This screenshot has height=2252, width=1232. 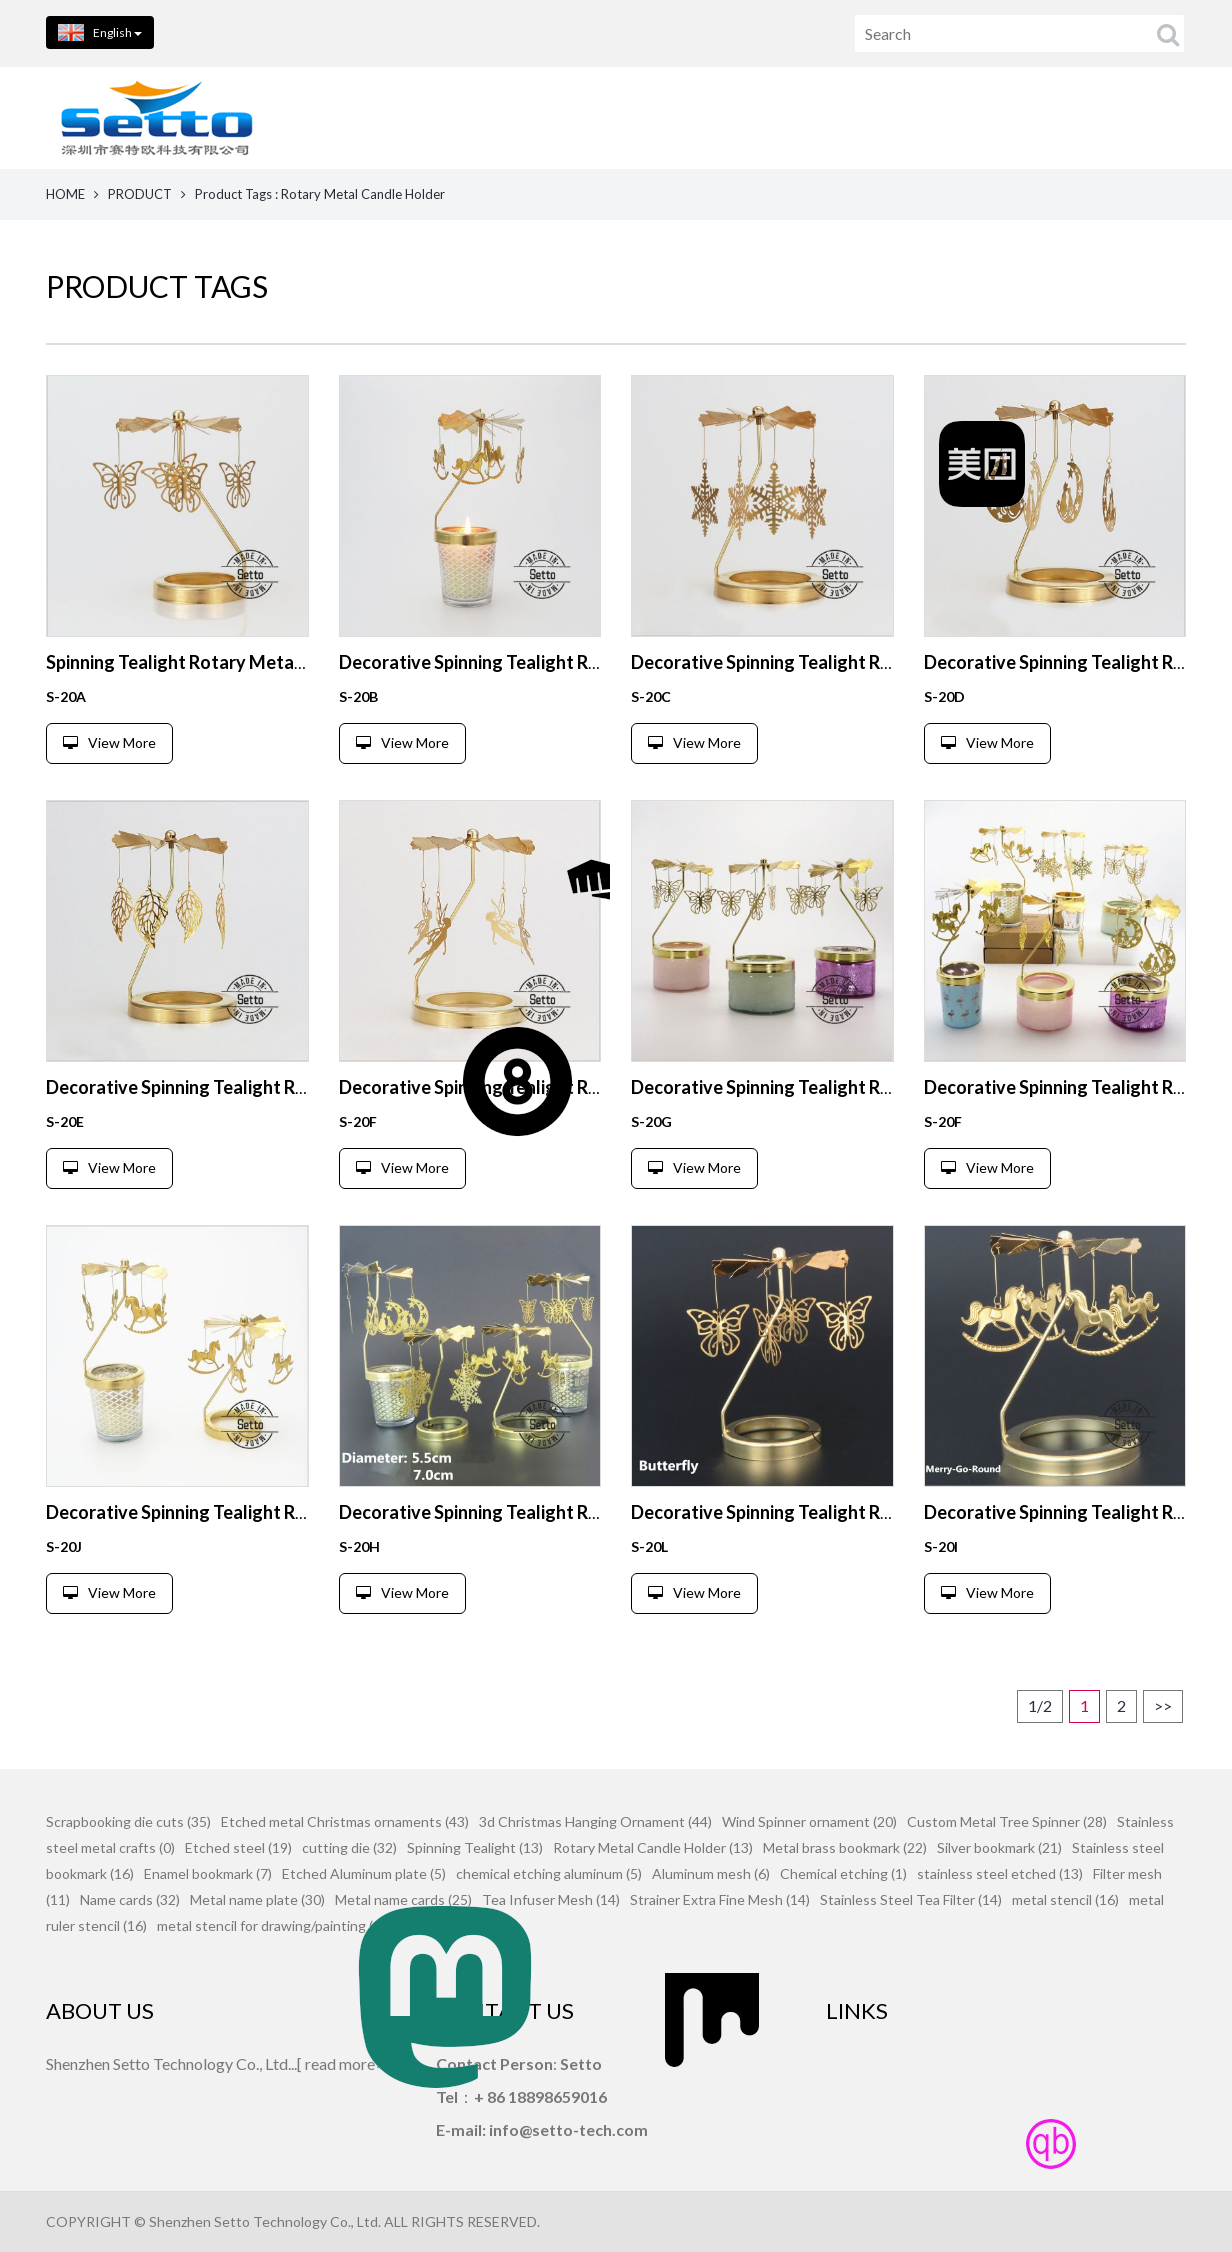 What do you see at coordinates (1051, 2144) in the screenshot?
I see `open qbittorrent torrent client` at bounding box center [1051, 2144].